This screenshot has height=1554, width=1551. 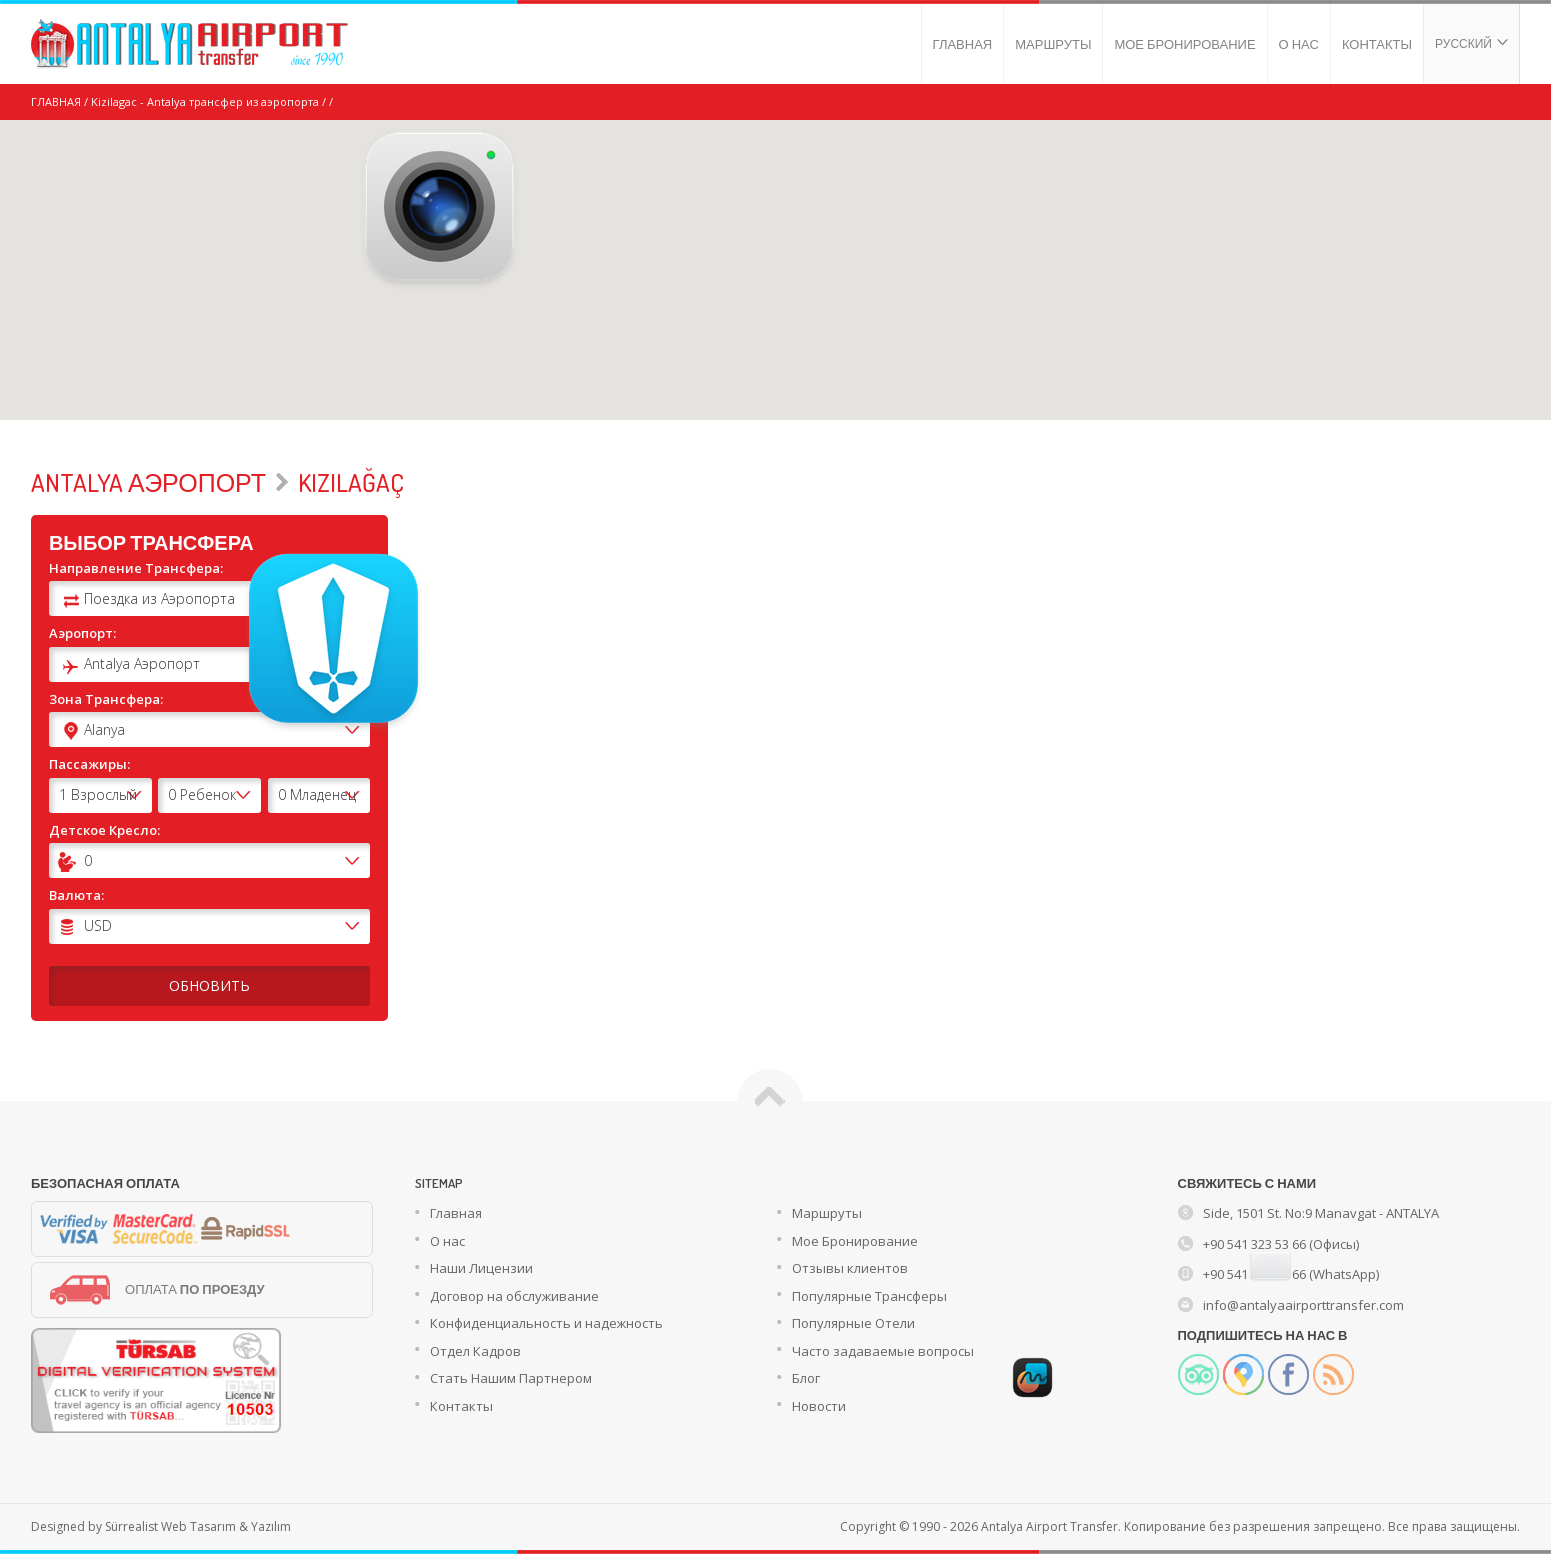 I want to click on open freeform app for brainstorming and sketching, so click(x=1032, y=1377).